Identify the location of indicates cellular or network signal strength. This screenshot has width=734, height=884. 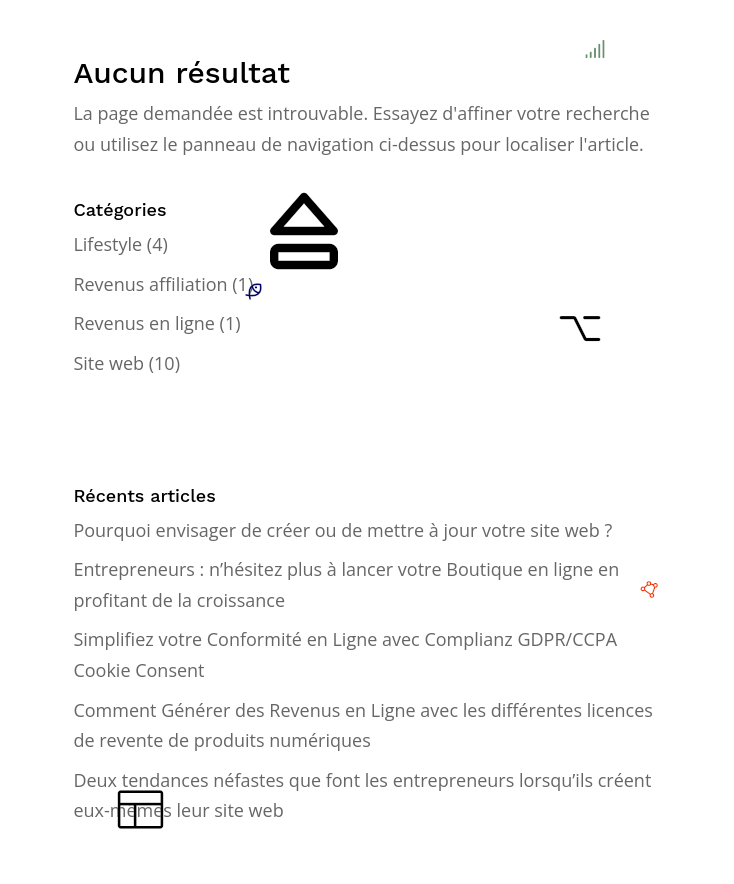
(595, 49).